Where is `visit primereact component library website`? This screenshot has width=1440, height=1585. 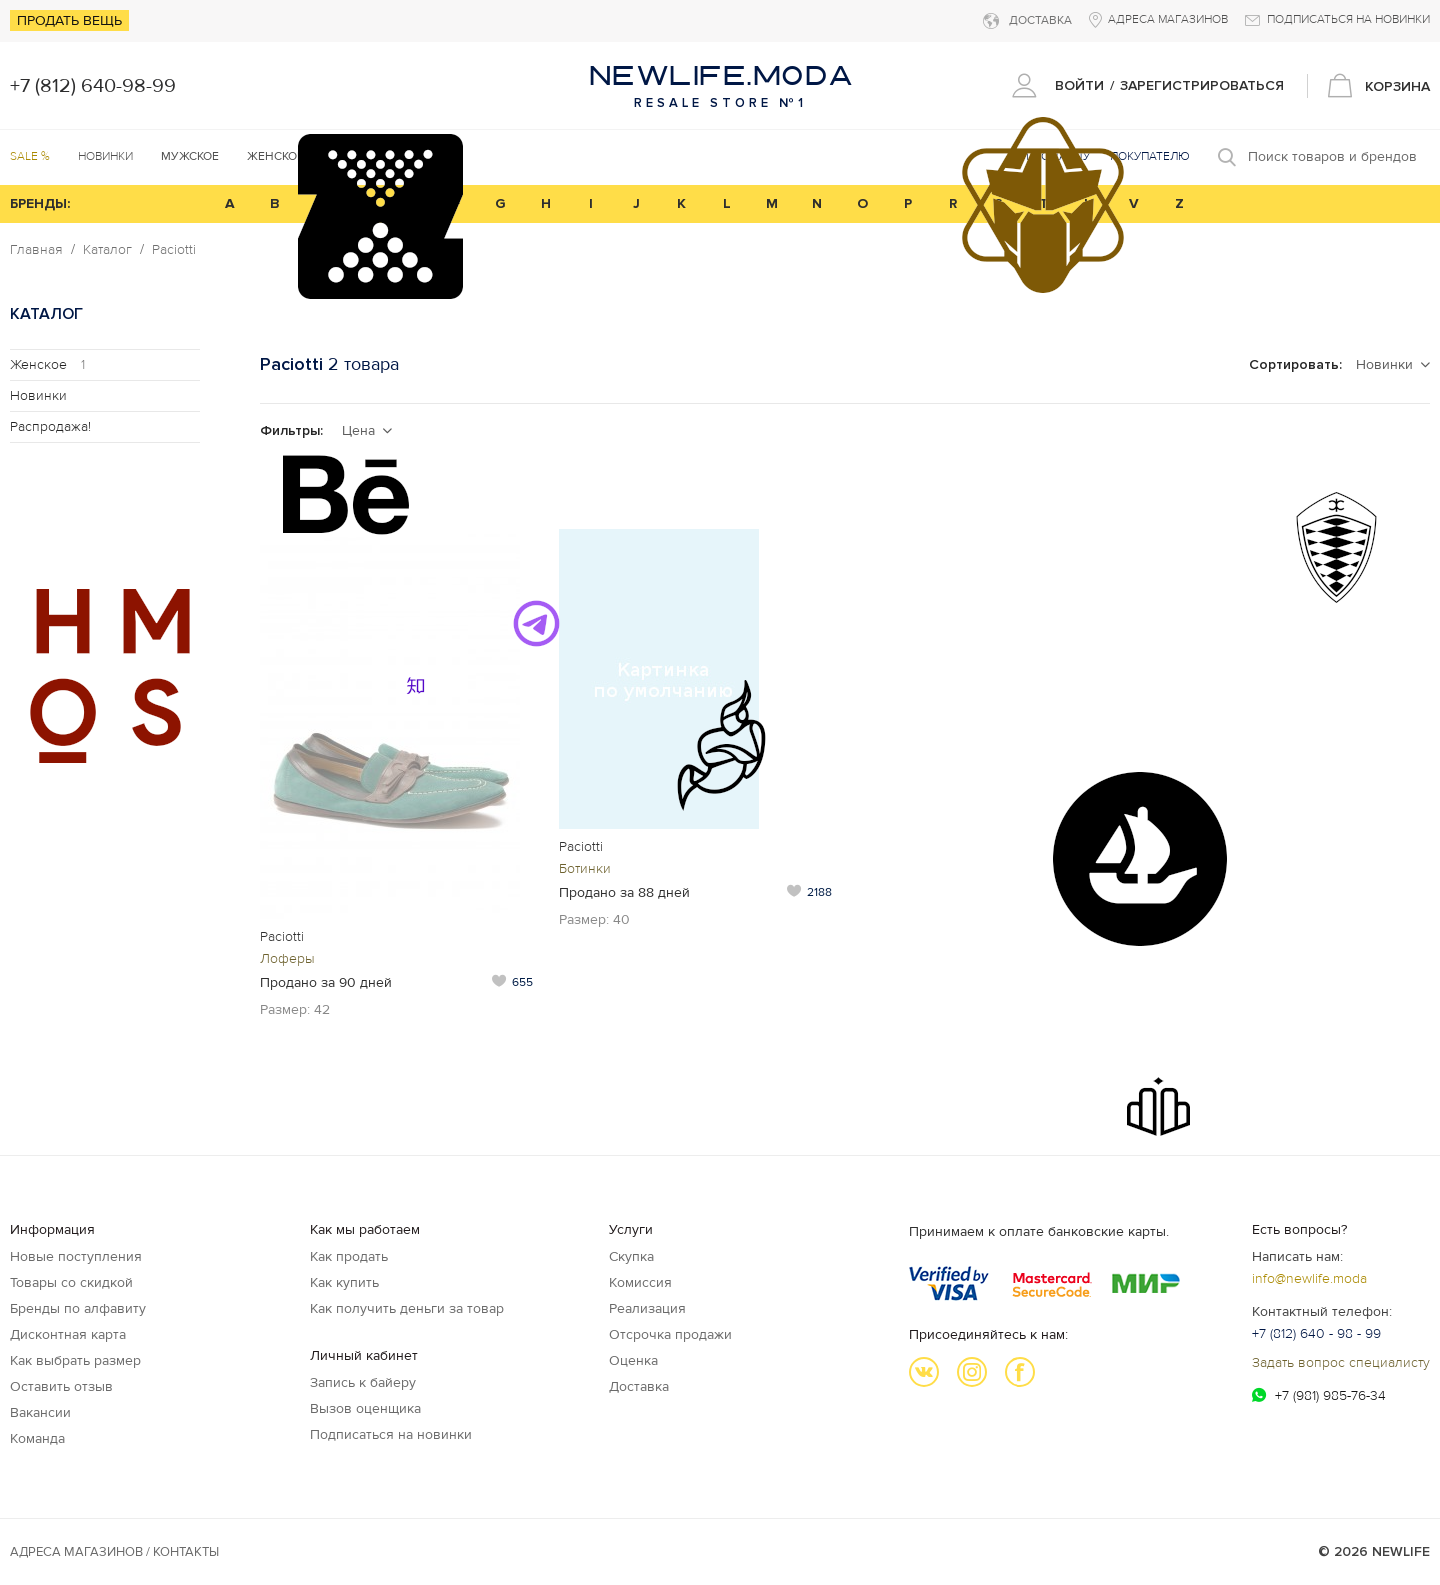 visit primereact component library website is located at coordinates (1043, 205).